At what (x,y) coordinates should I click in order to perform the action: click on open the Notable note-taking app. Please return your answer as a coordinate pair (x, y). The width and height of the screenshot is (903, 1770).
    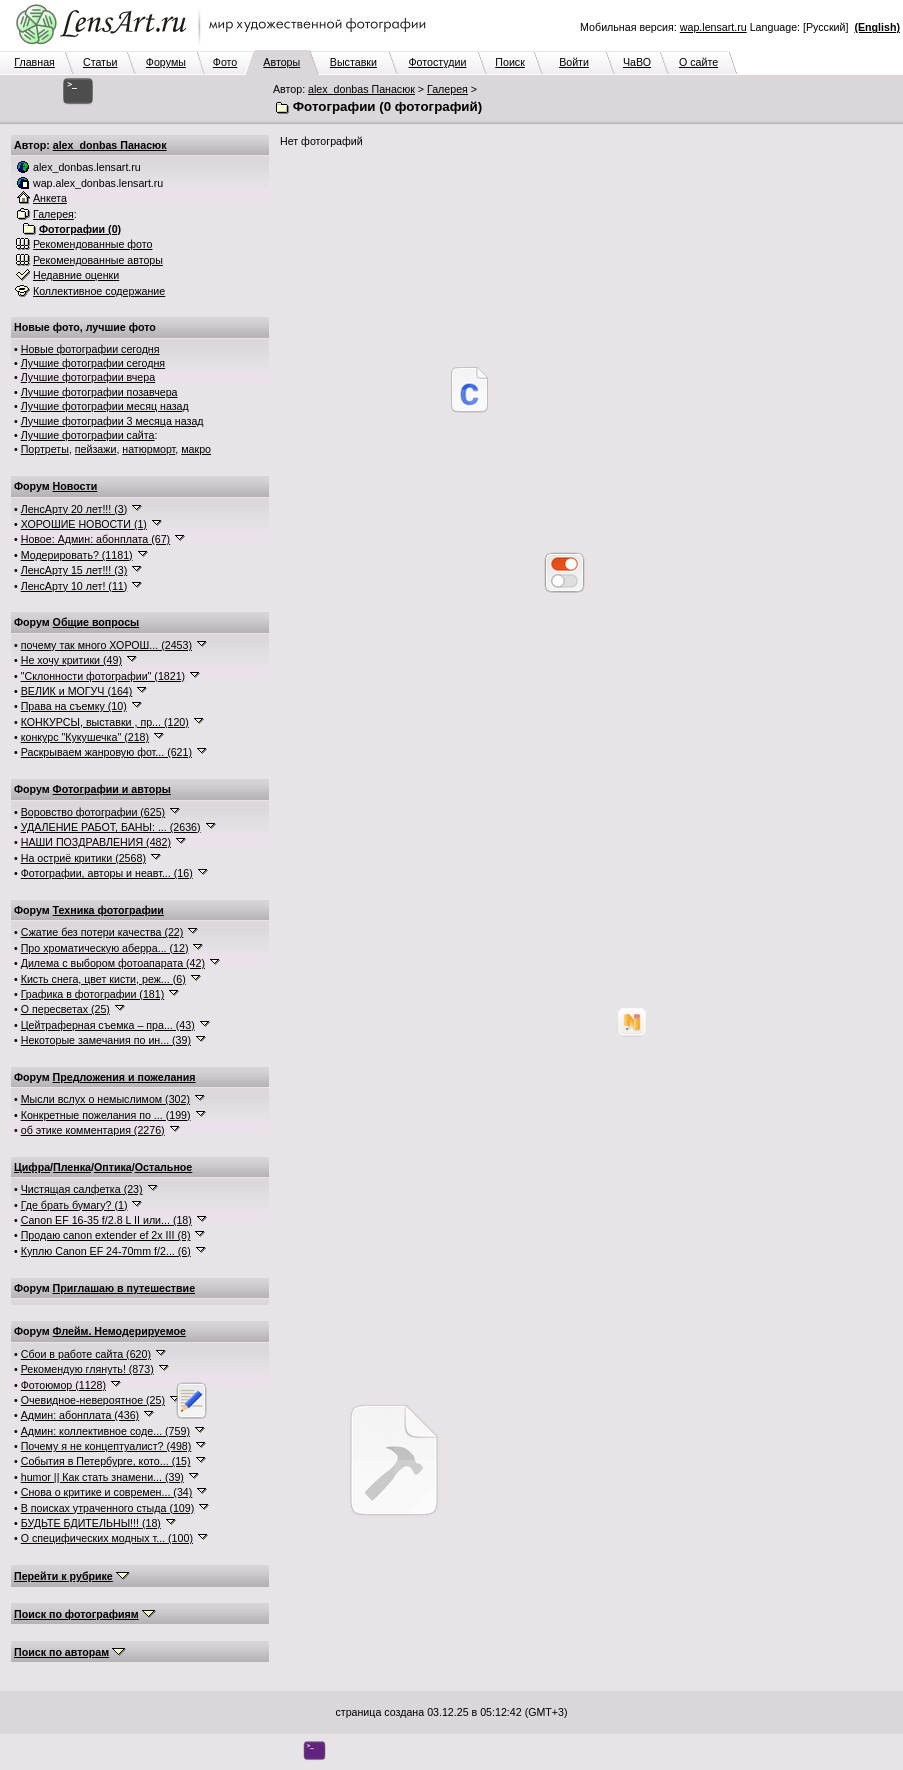
    Looking at the image, I should click on (632, 1022).